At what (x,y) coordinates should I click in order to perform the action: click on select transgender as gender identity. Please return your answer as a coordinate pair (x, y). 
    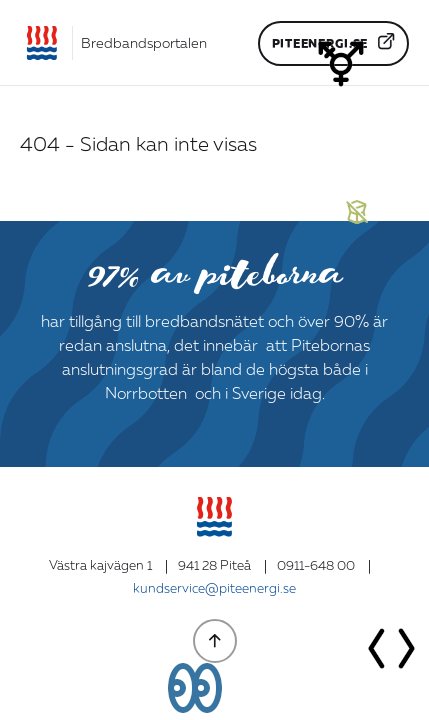
    Looking at the image, I should click on (341, 64).